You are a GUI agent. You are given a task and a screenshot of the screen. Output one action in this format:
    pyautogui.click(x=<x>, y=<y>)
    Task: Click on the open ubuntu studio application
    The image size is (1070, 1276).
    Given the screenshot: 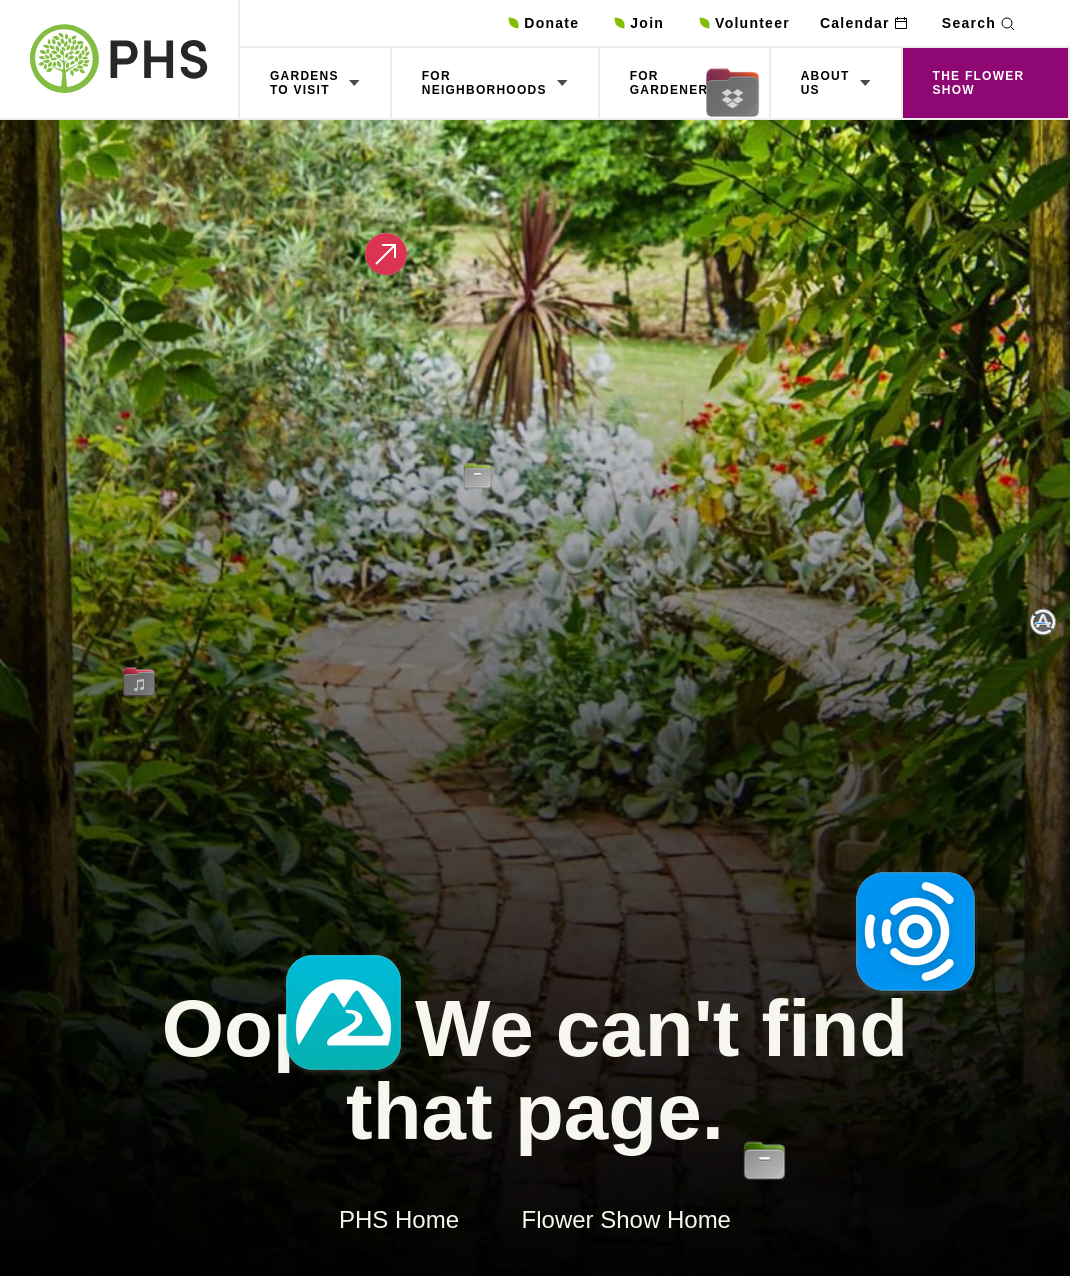 What is the action you would take?
    pyautogui.click(x=915, y=931)
    